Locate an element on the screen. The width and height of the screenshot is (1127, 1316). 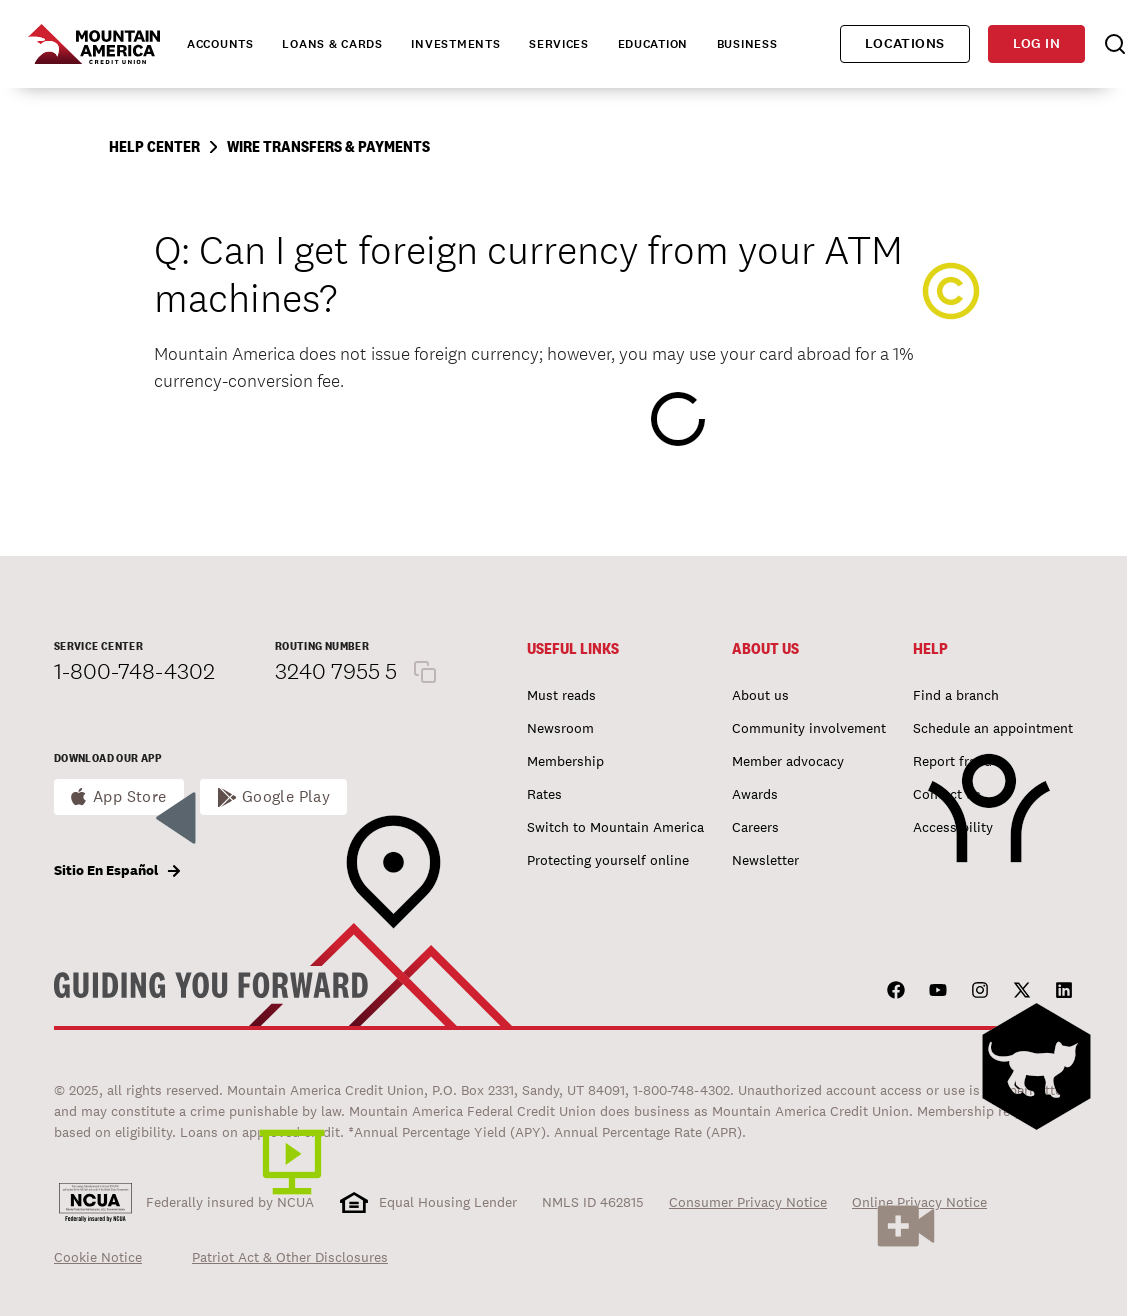
indicates content is loading is located at coordinates (678, 419).